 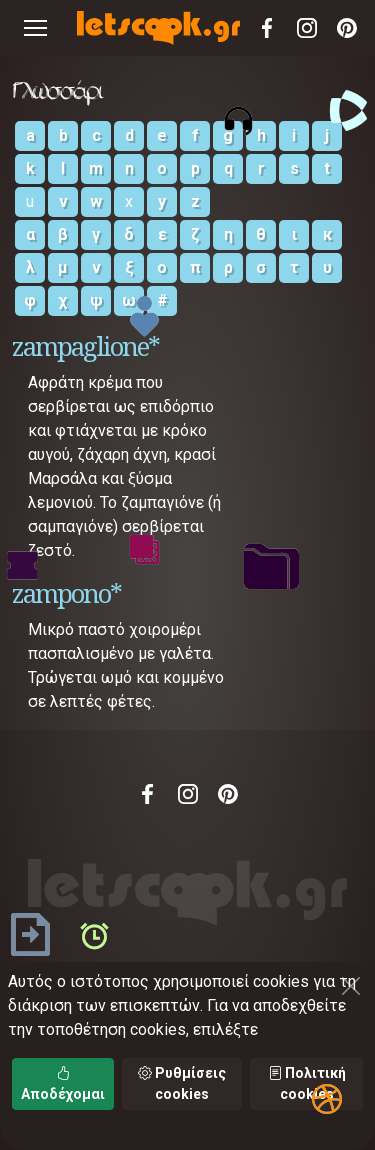 I want to click on apply shadow effect to selected element, so click(x=144, y=549).